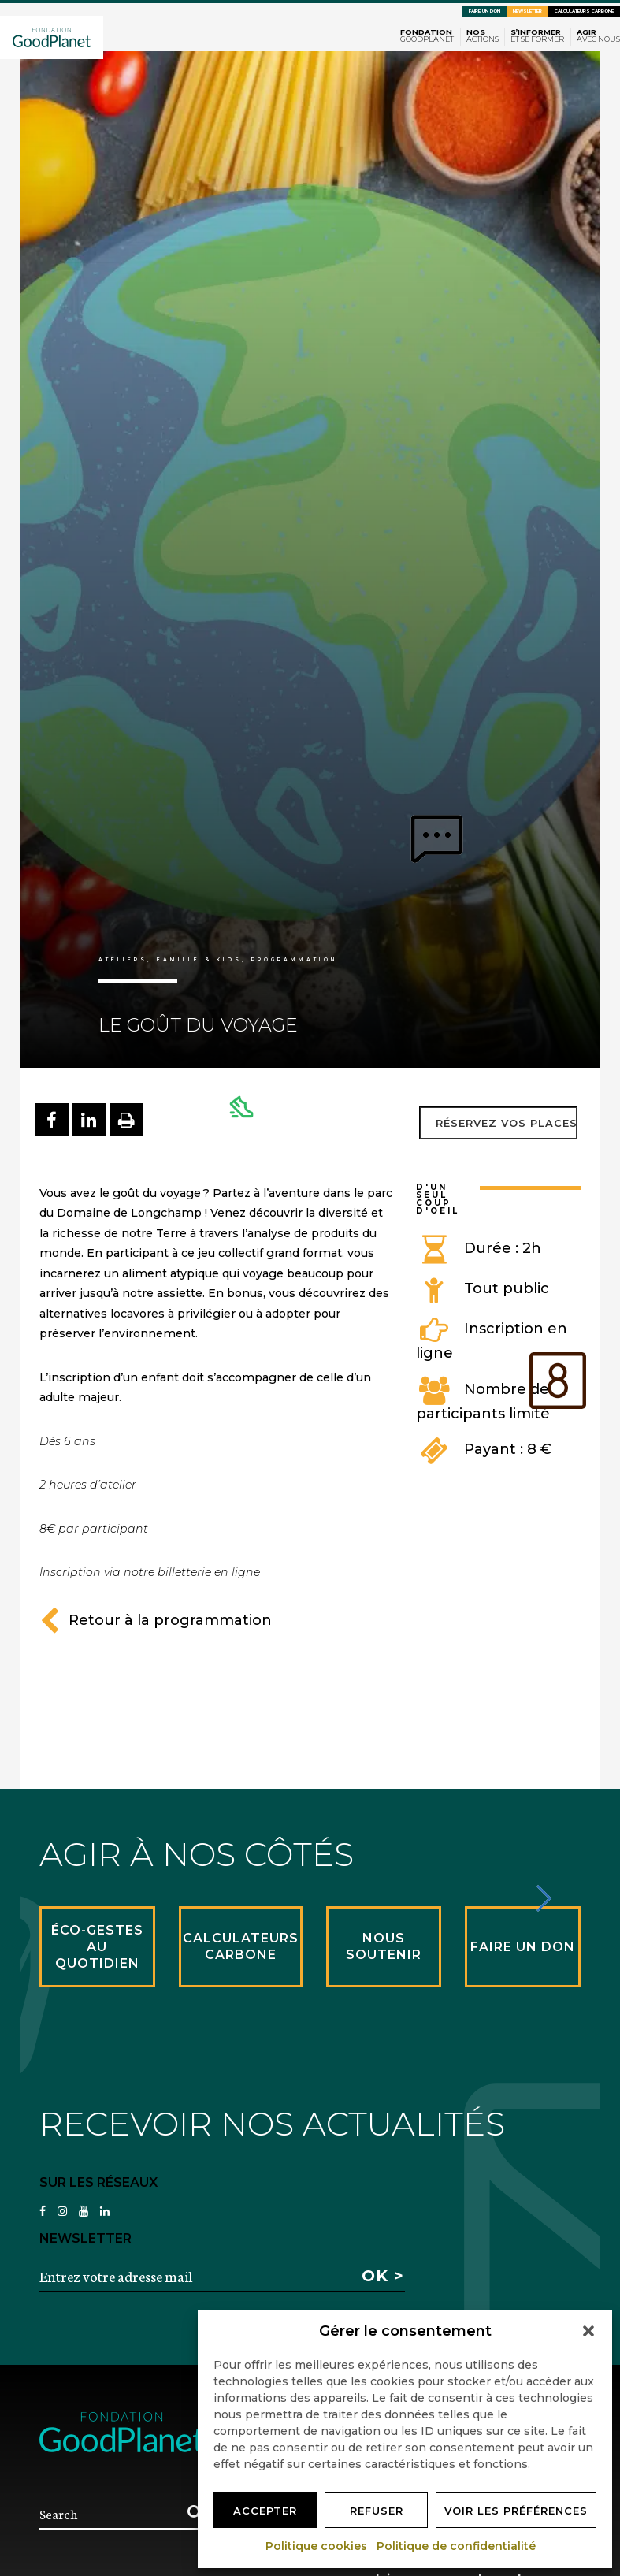 Image resolution: width=620 pixels, height=2576 pixels. I want to click on navigate to the next item or page, so click(543, 1898).